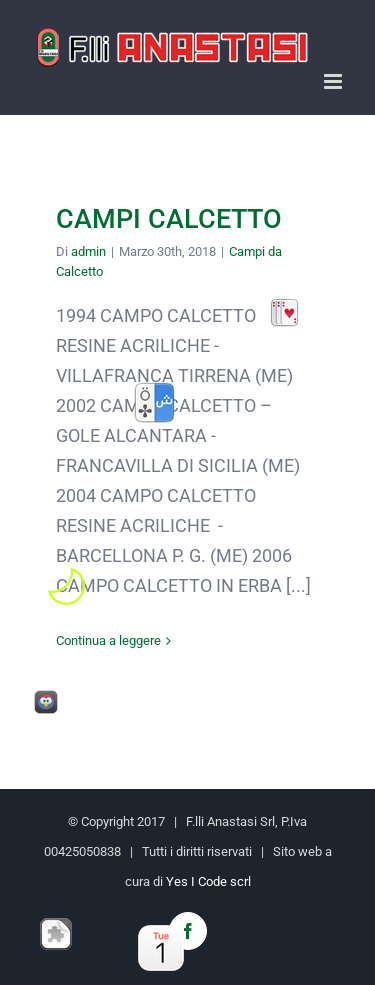 Image resolution: width=375 pixels, height=985 pixels. What do you see at coordinates (46, 702) in the screenshot?
I see `open corebird twitter client` at bounding box center [46, 702].